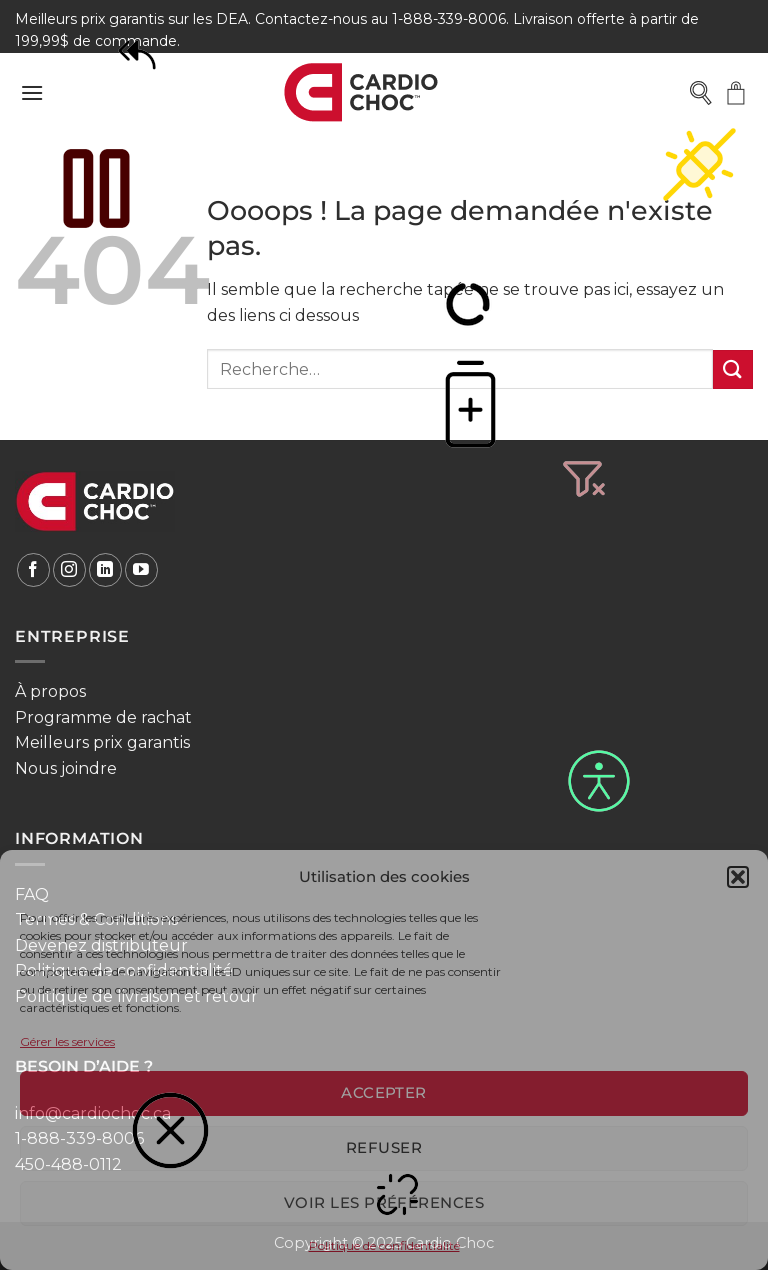 The width and height of the screenshot is (768, 1270). Describe the element at coordinates (582, 477) in the screenshot. I see `clear all active filters` at that location.